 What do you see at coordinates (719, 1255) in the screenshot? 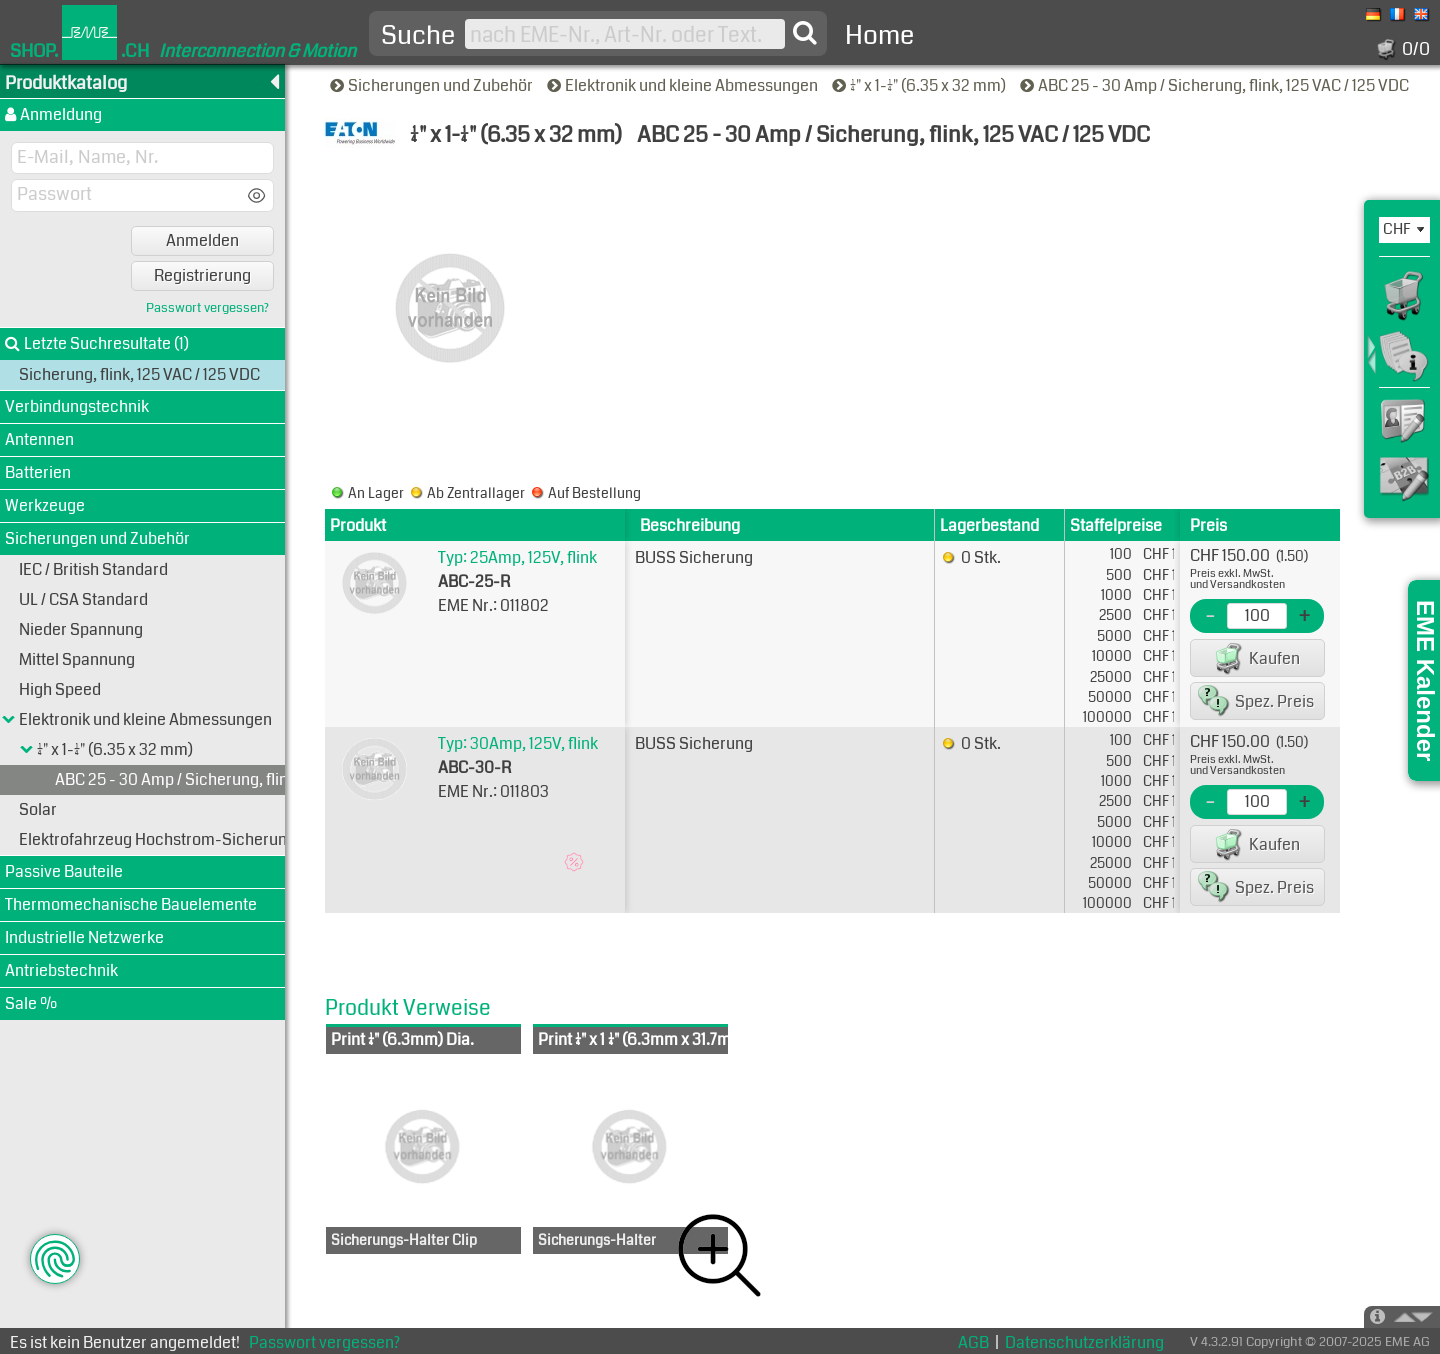
I see `zoom in on content` at bounding box center [719, 1255].